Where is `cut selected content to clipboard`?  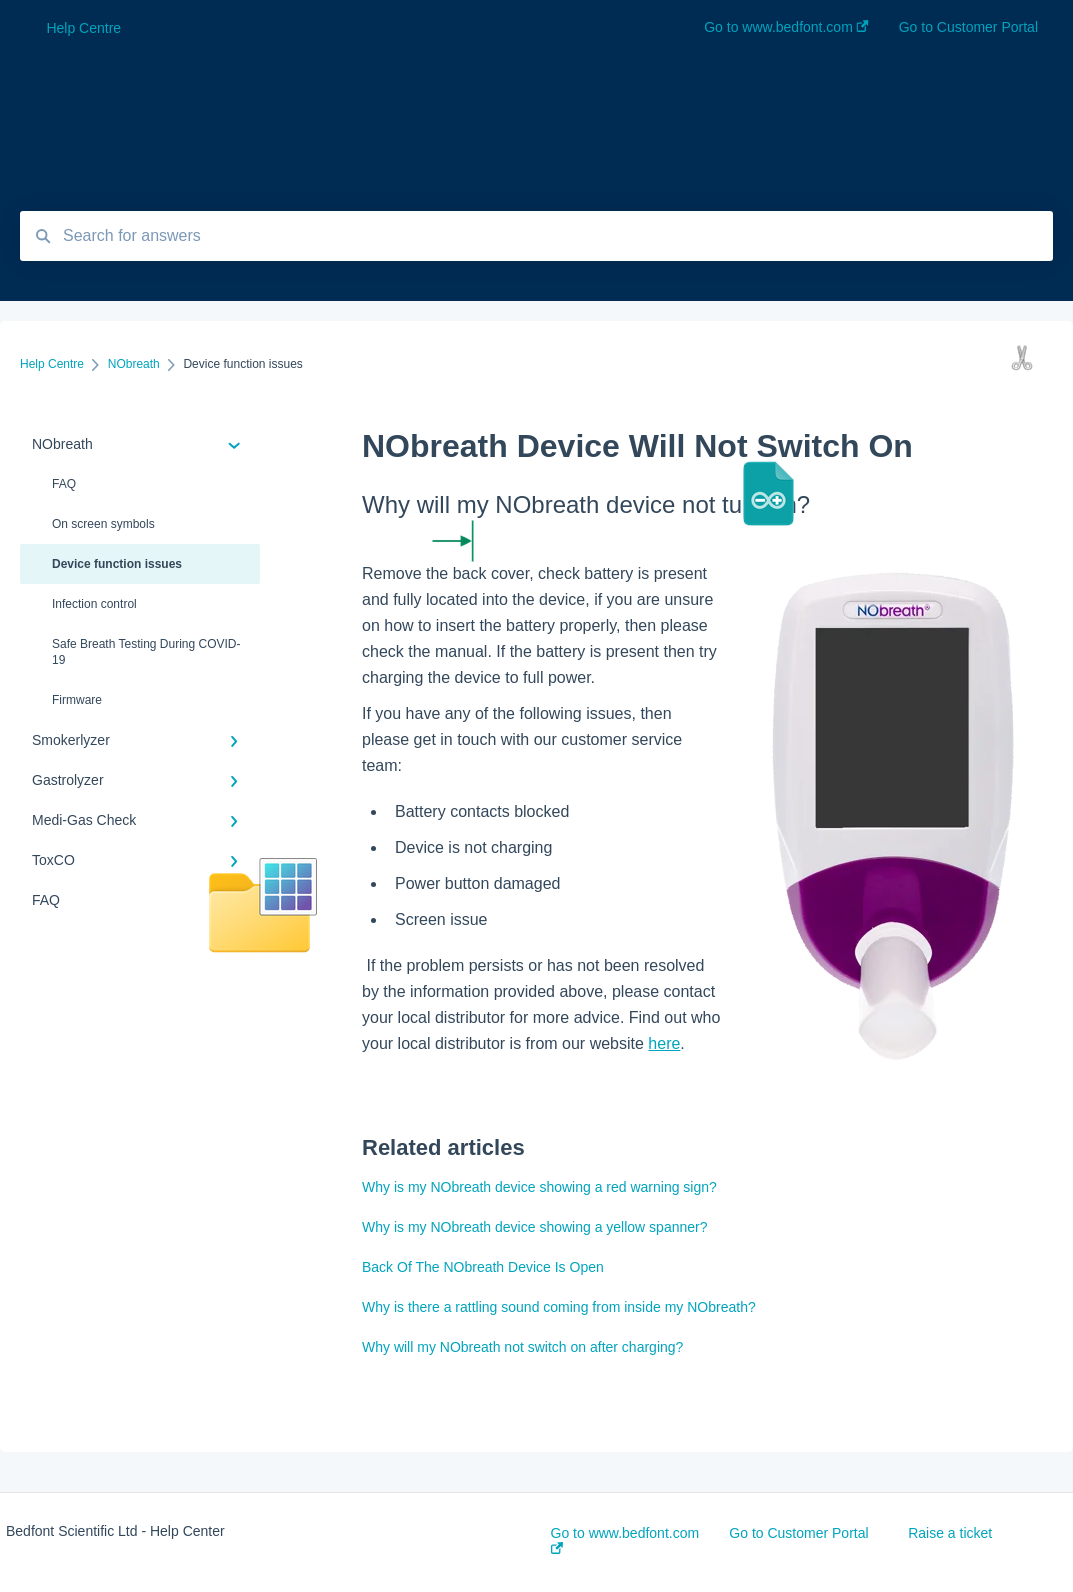 cut selected content to clipboard is located at coordinates (1022, 358).